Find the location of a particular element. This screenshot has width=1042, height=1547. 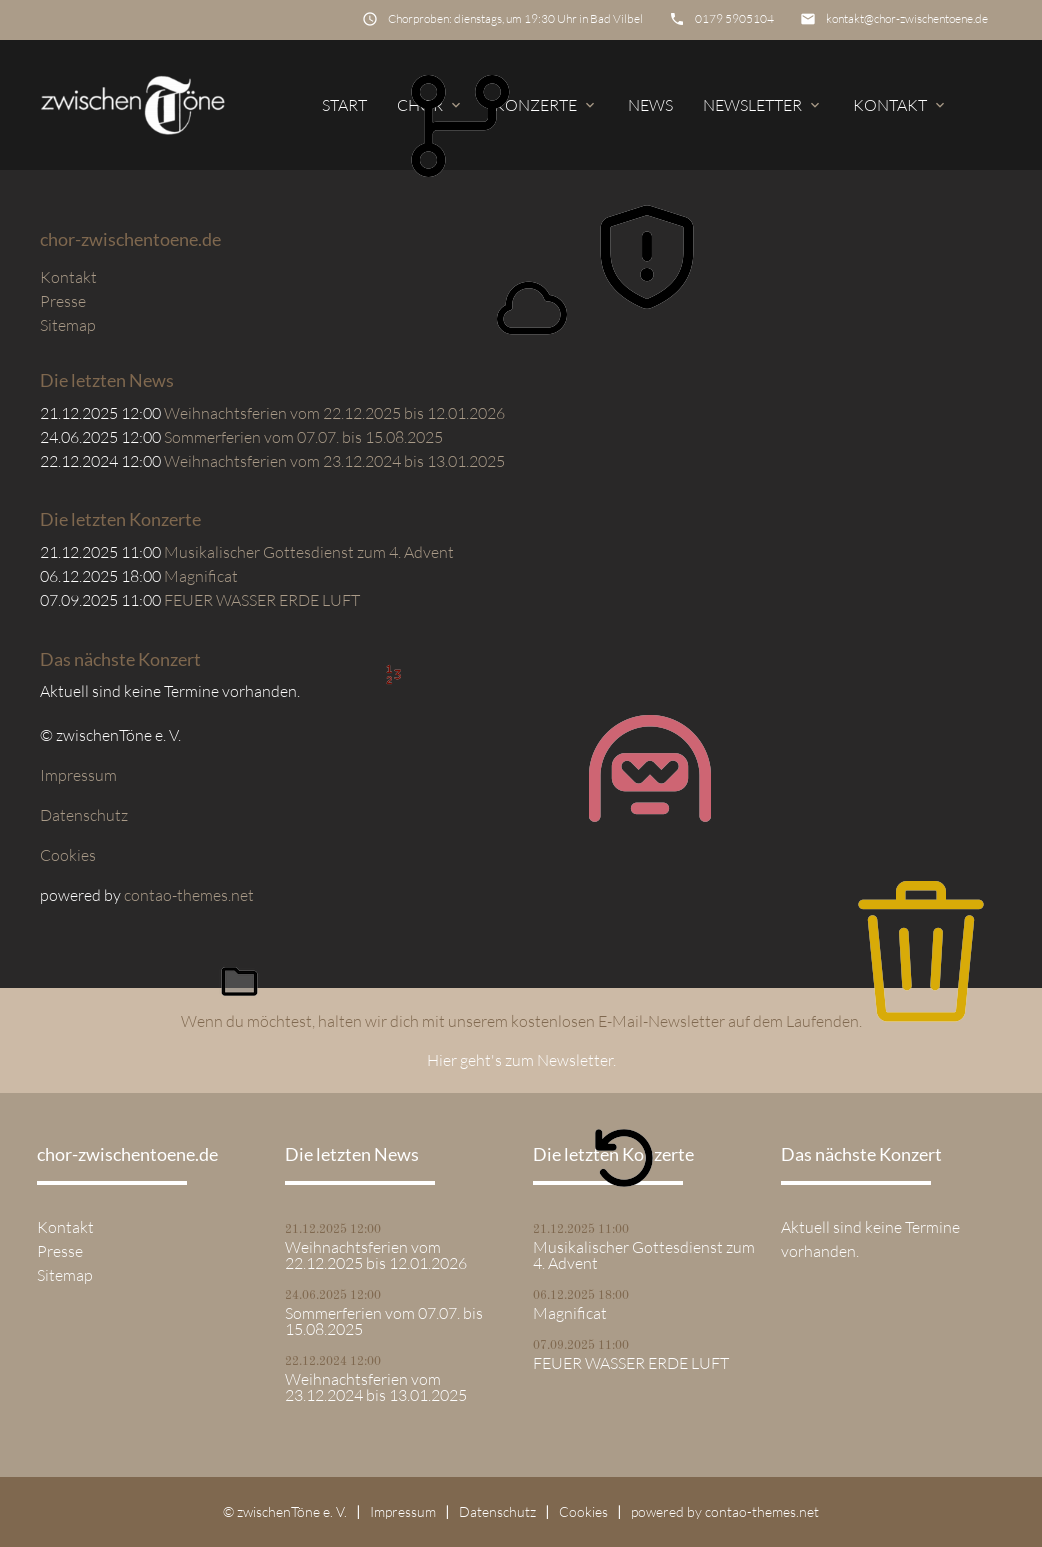

access files and documents is located at coordinates (239, 981).